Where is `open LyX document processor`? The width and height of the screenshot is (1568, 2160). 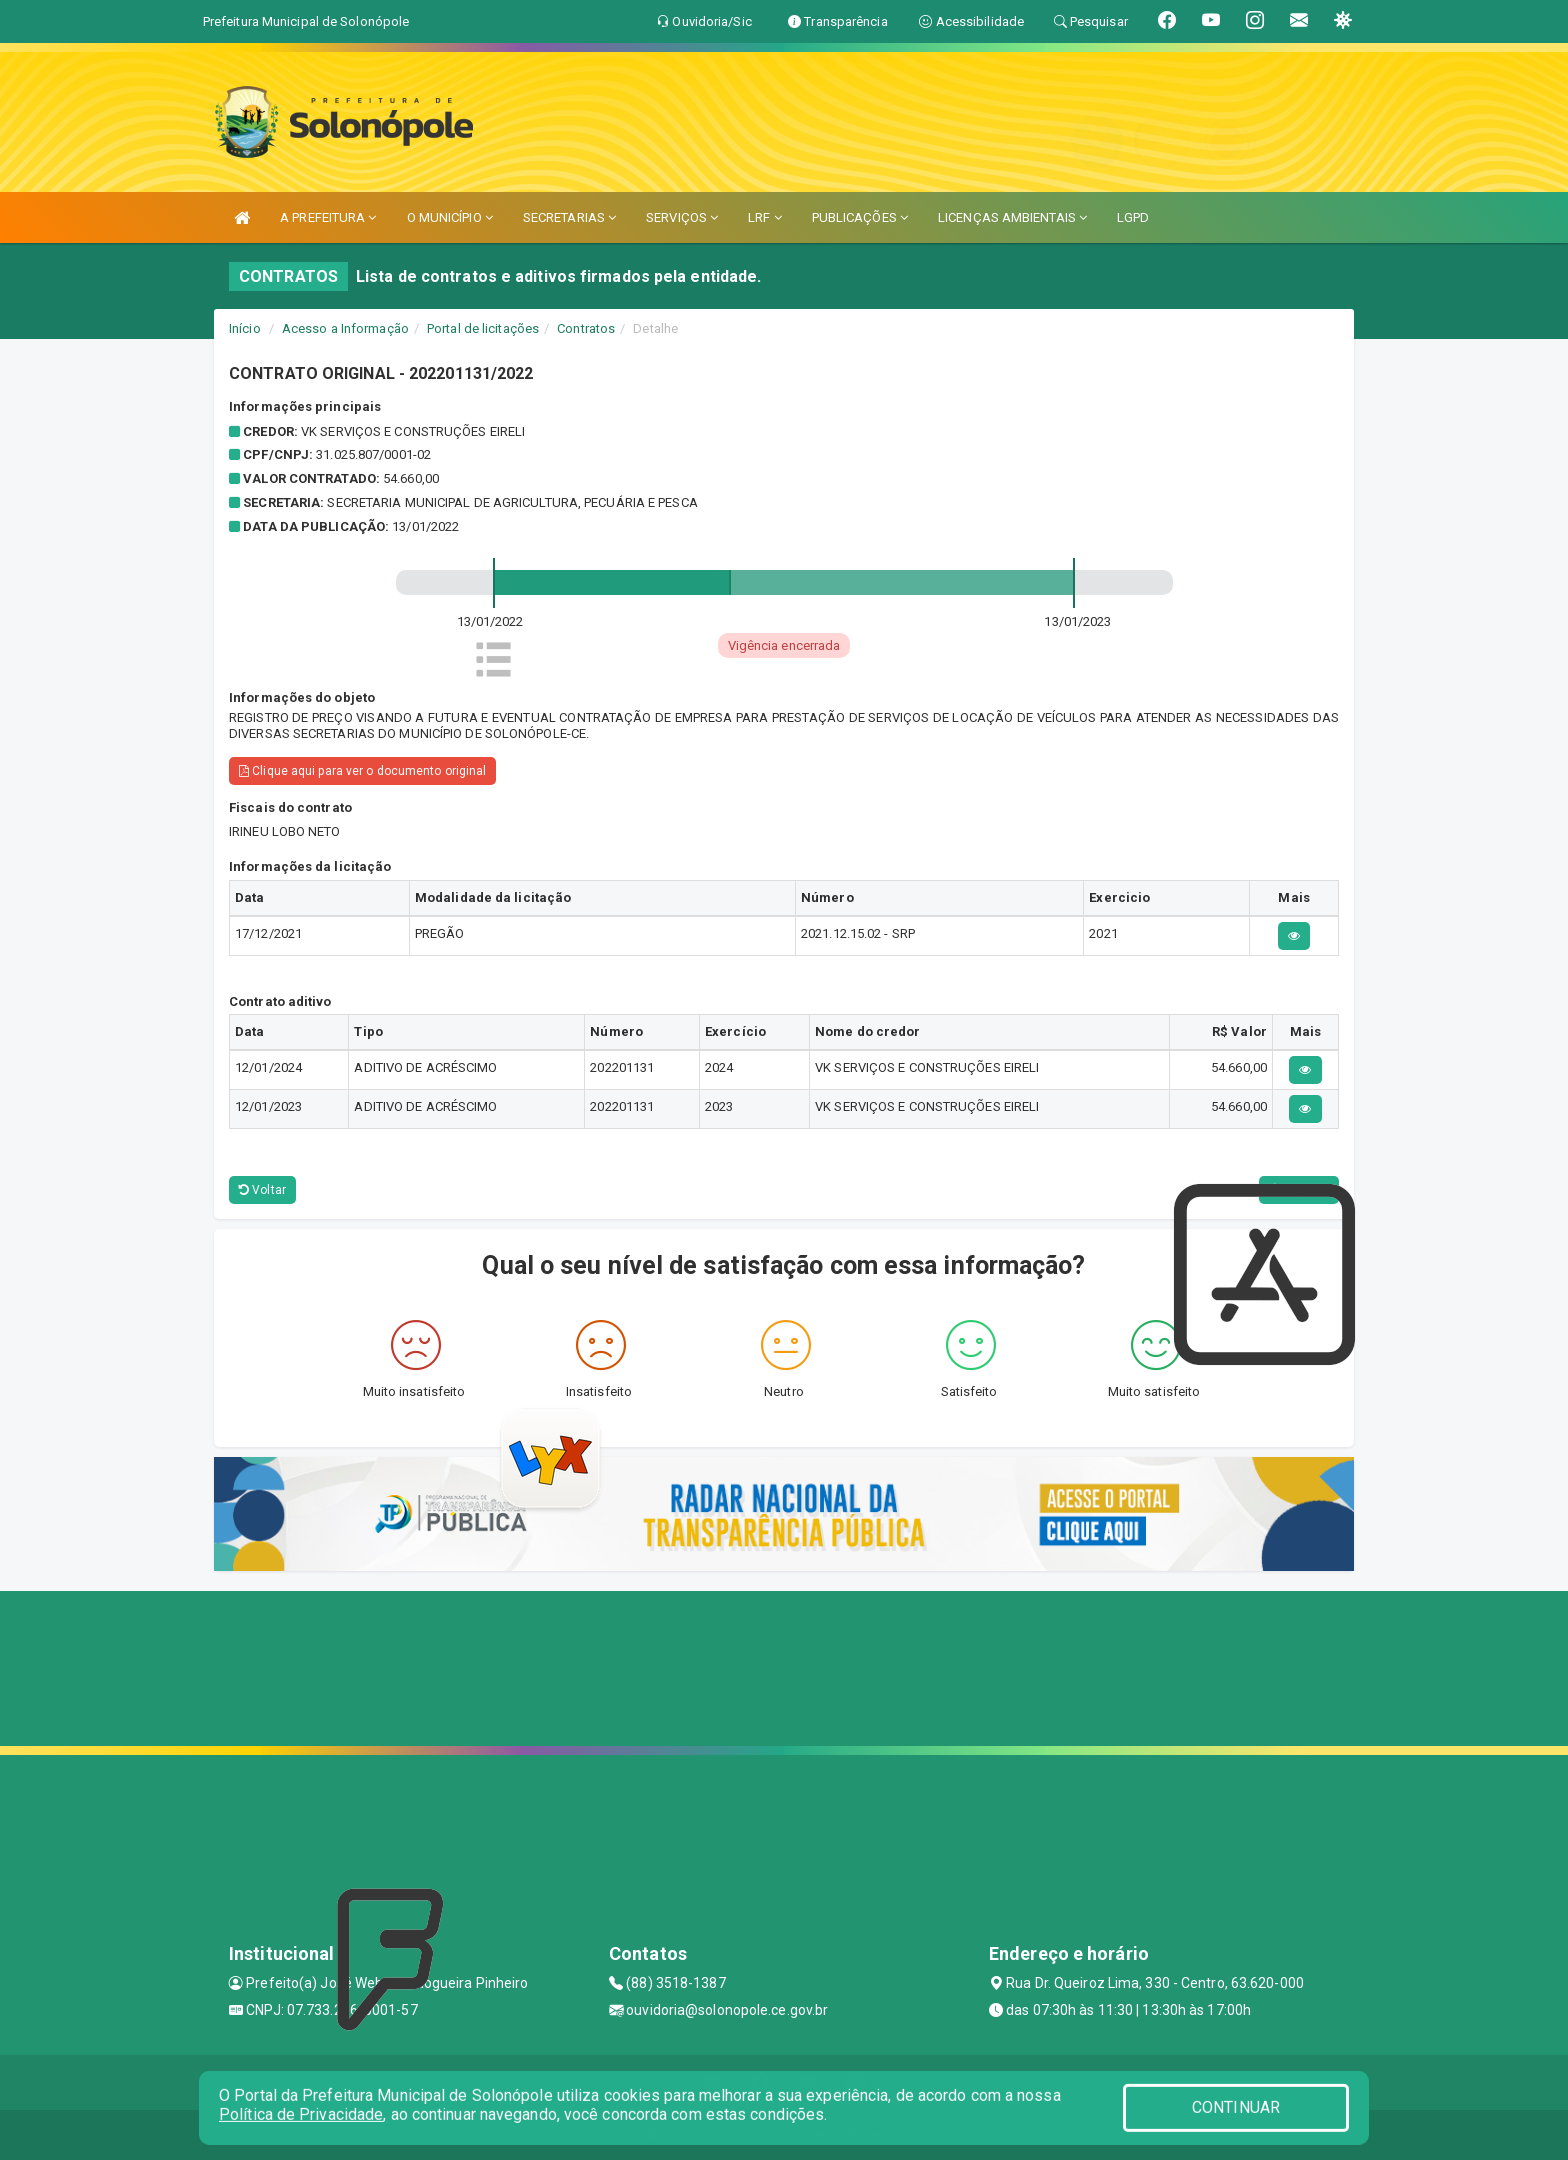
open LyX document processor is located at coordinates (550, 1458).